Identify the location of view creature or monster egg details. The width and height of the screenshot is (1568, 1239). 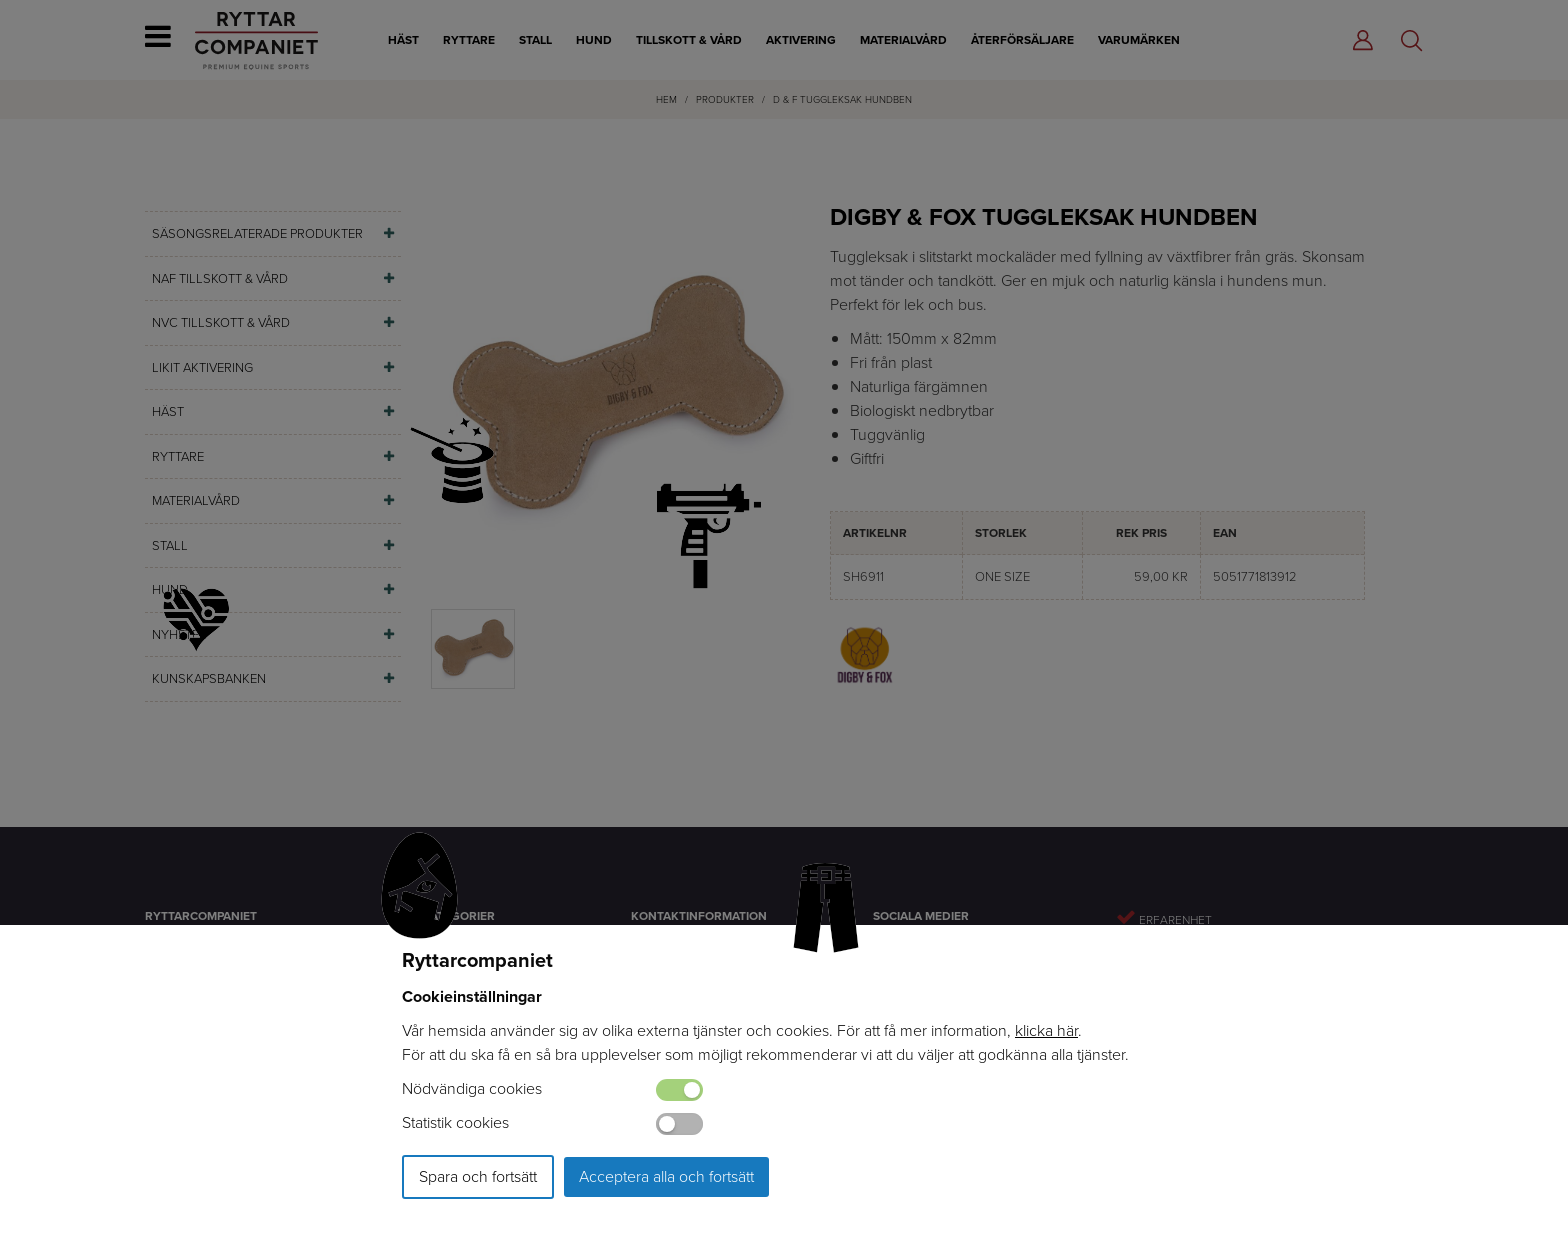
(419, 885).